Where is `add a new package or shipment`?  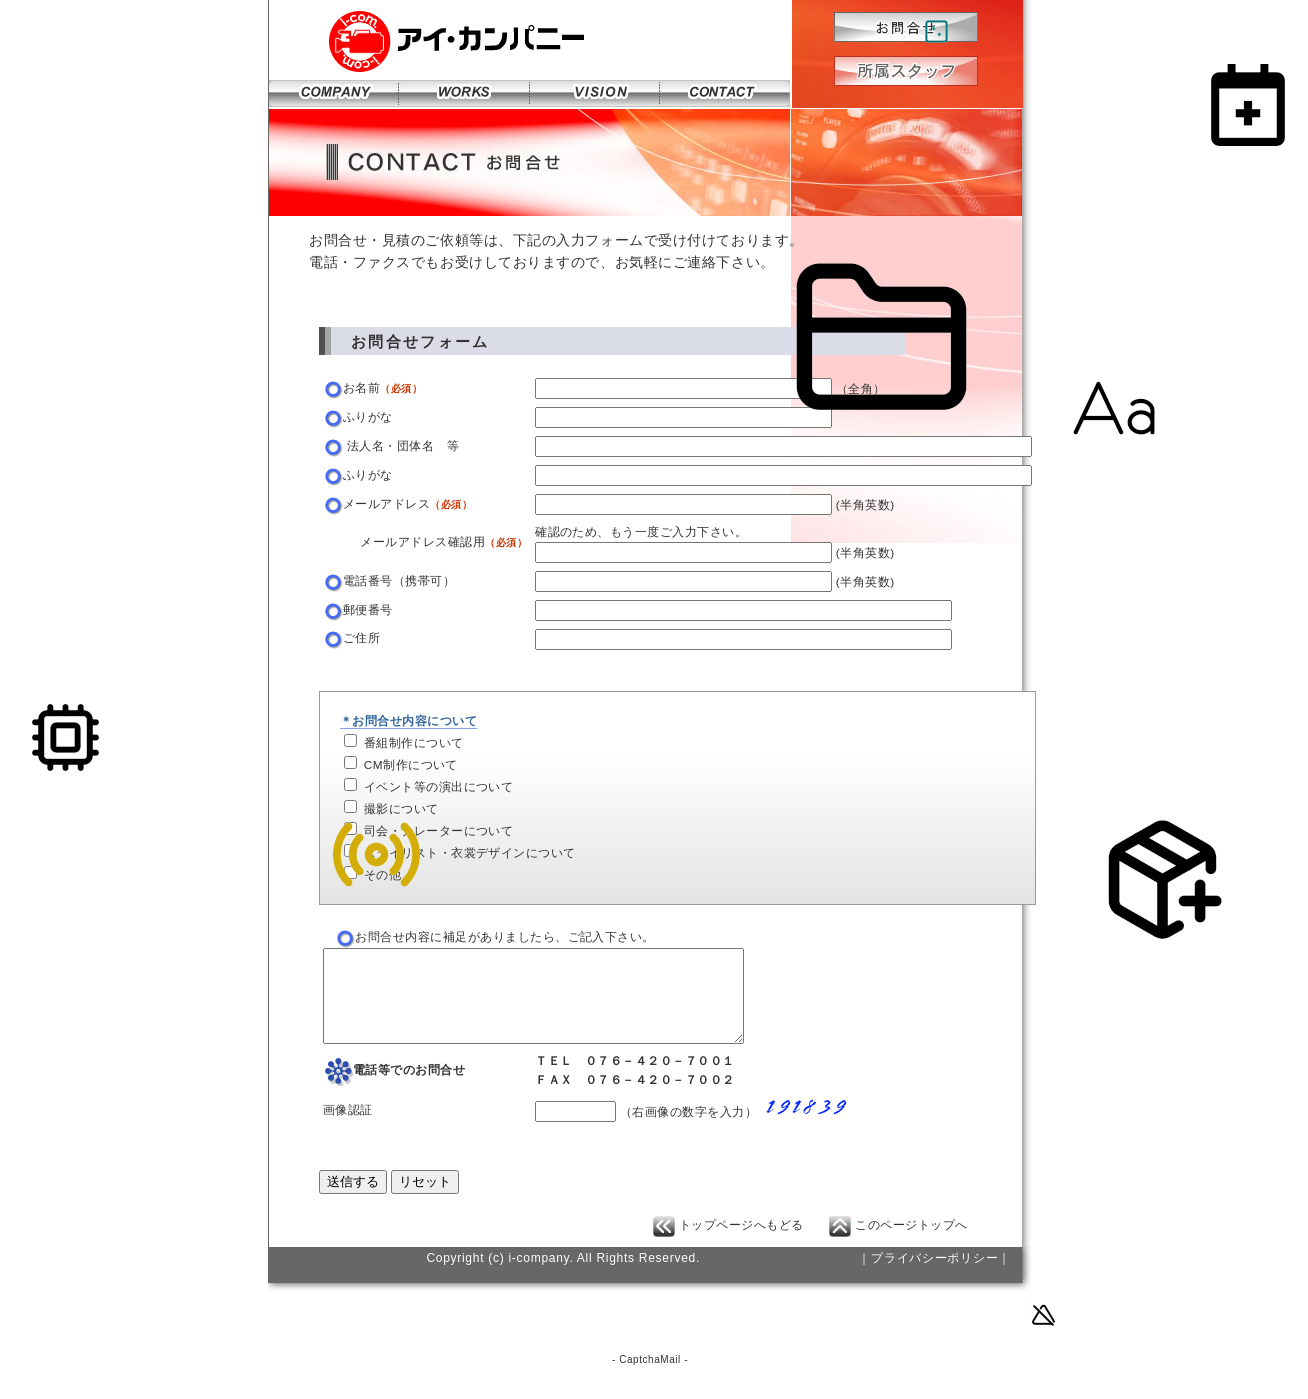
add a new package or shipment is located at coordinates (1162, 879).